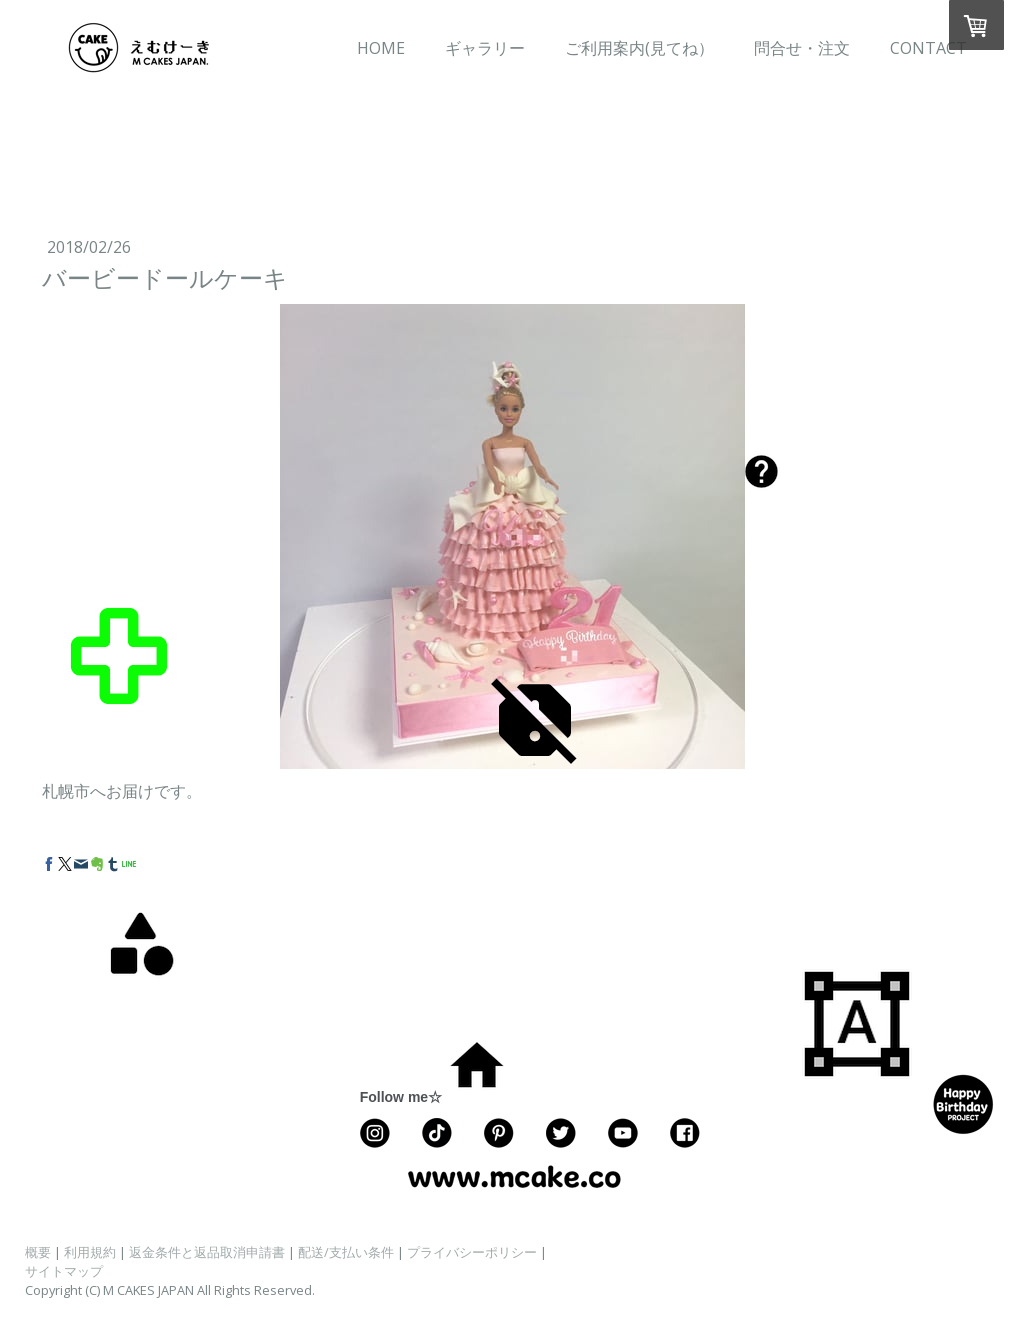  Describe the element at coordinates (761, 471) in the screenshot. I see `access help or support information` at that location.